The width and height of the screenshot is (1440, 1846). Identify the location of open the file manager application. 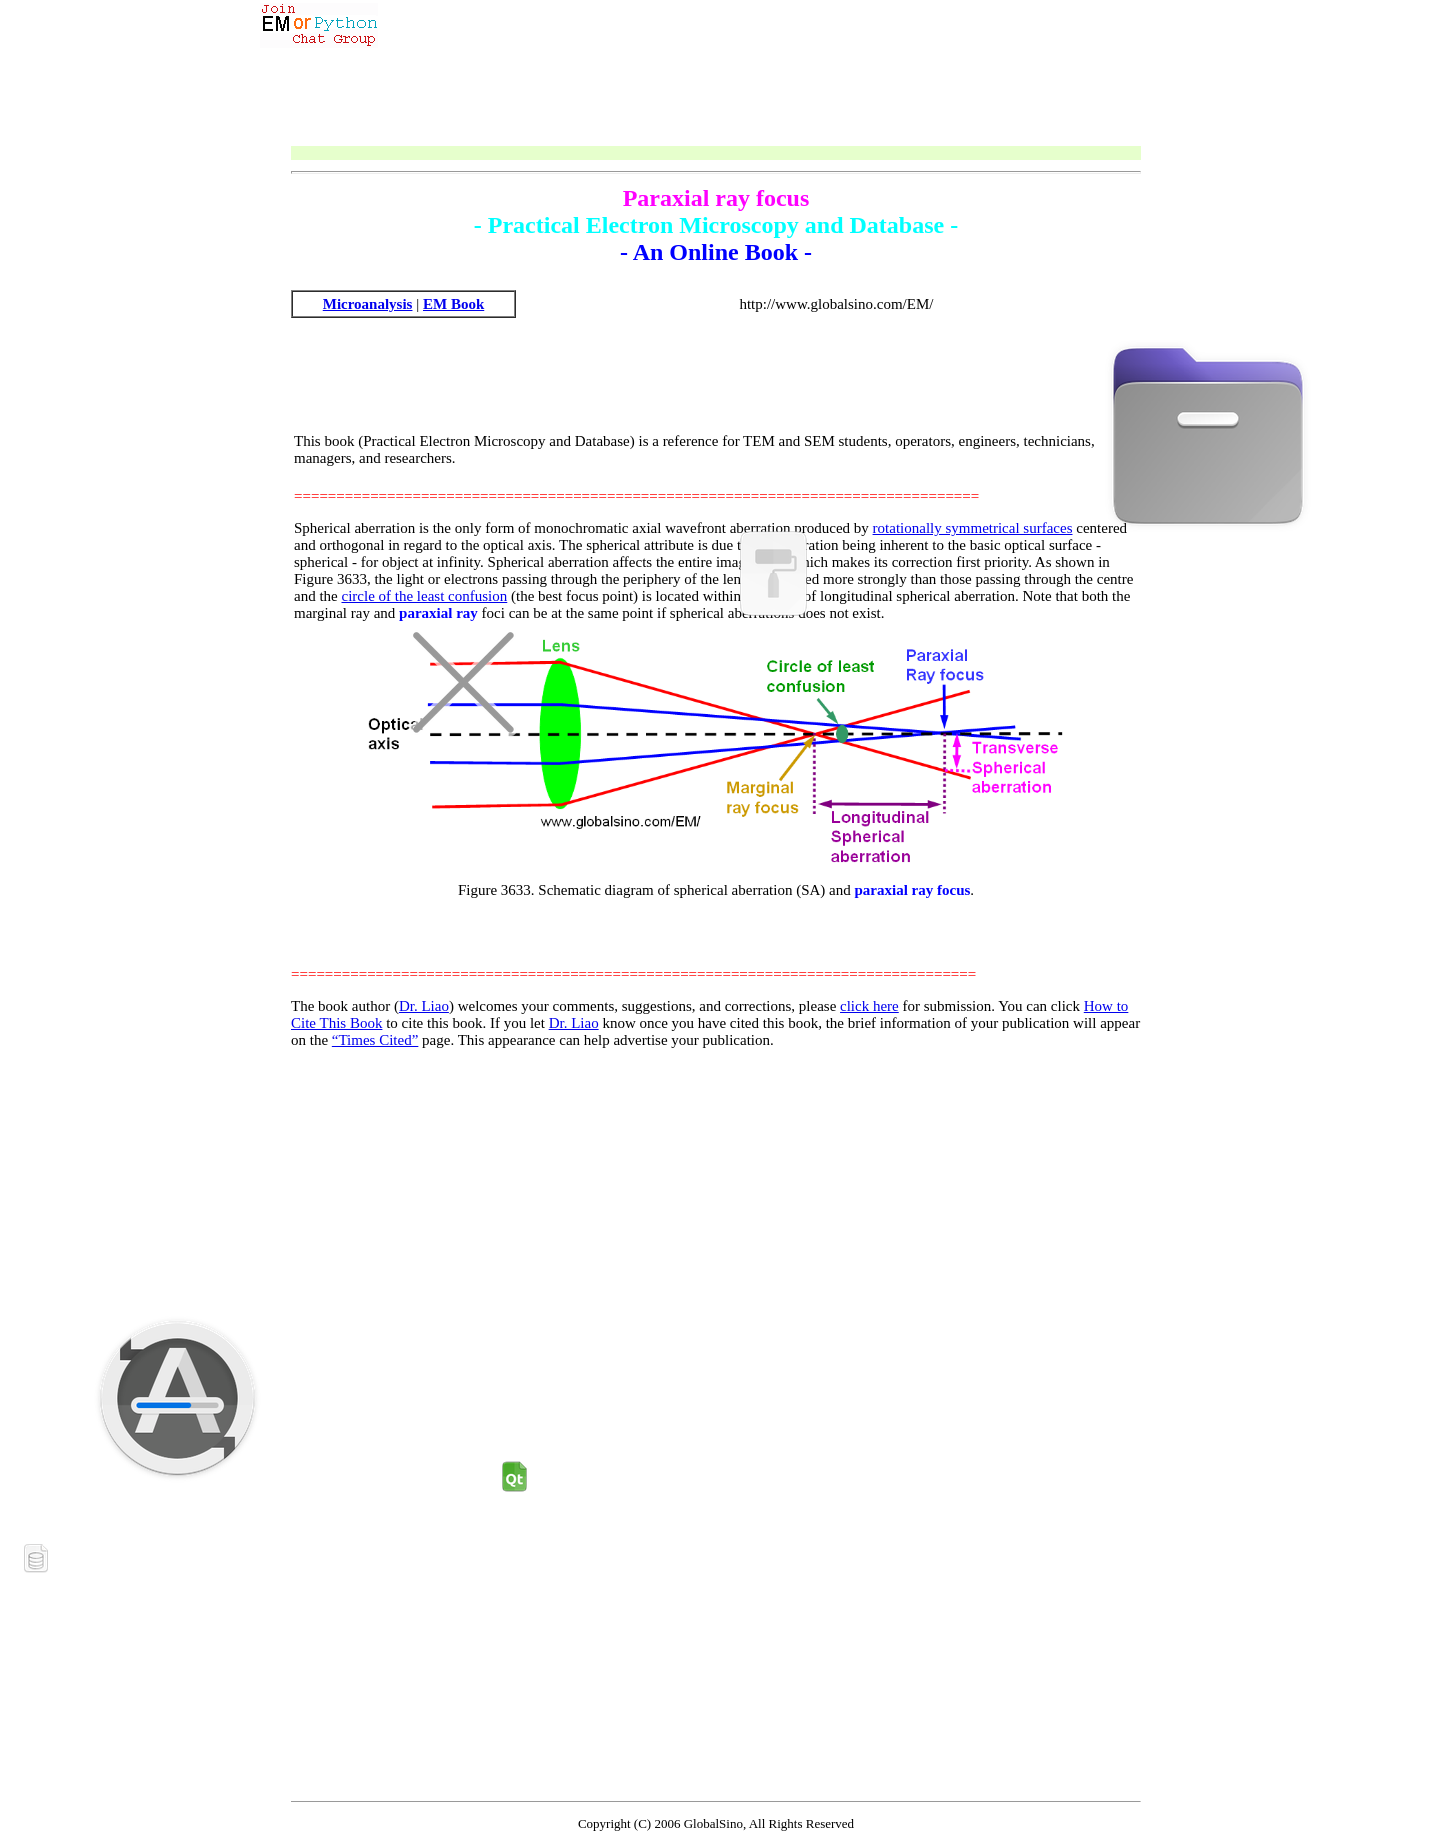
(1208, 436).